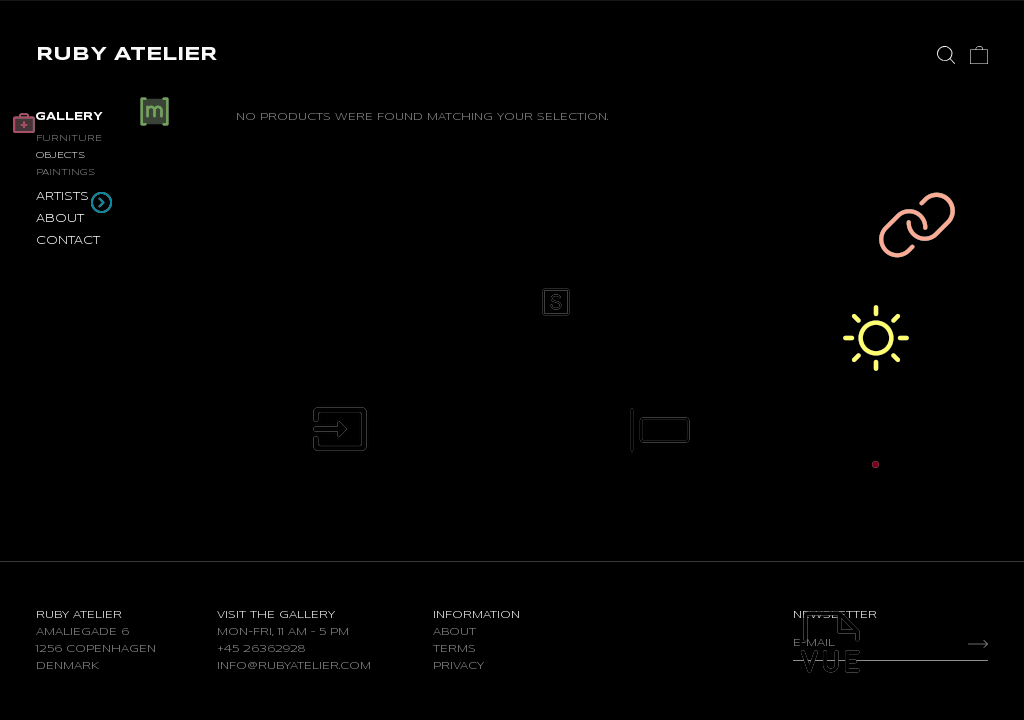 This screenshot has width=1024, height=720. I want to click on align content to the left, so click(659, 430).